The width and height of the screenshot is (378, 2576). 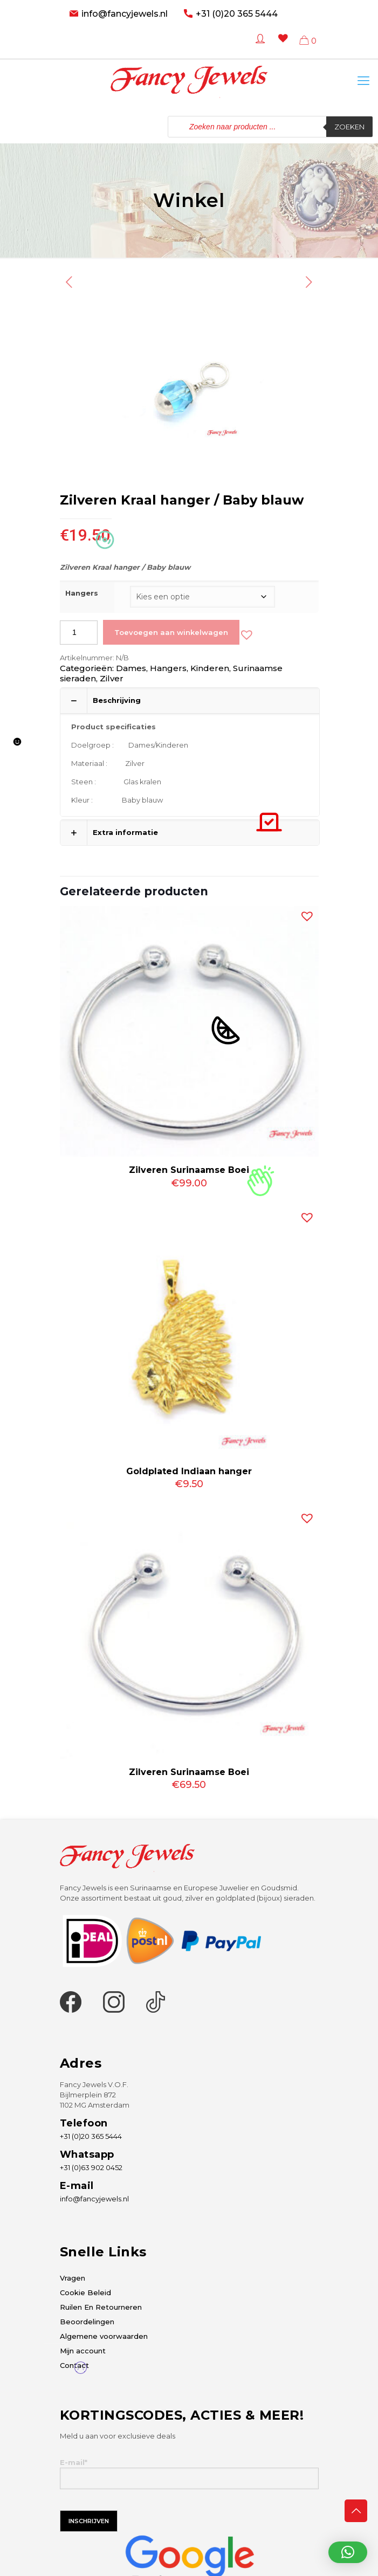 What do you see at coordinates (225, 1030) in the screenshot?
I see `indicates citrus or fruit-related content` at bounding box center [225, 1030].